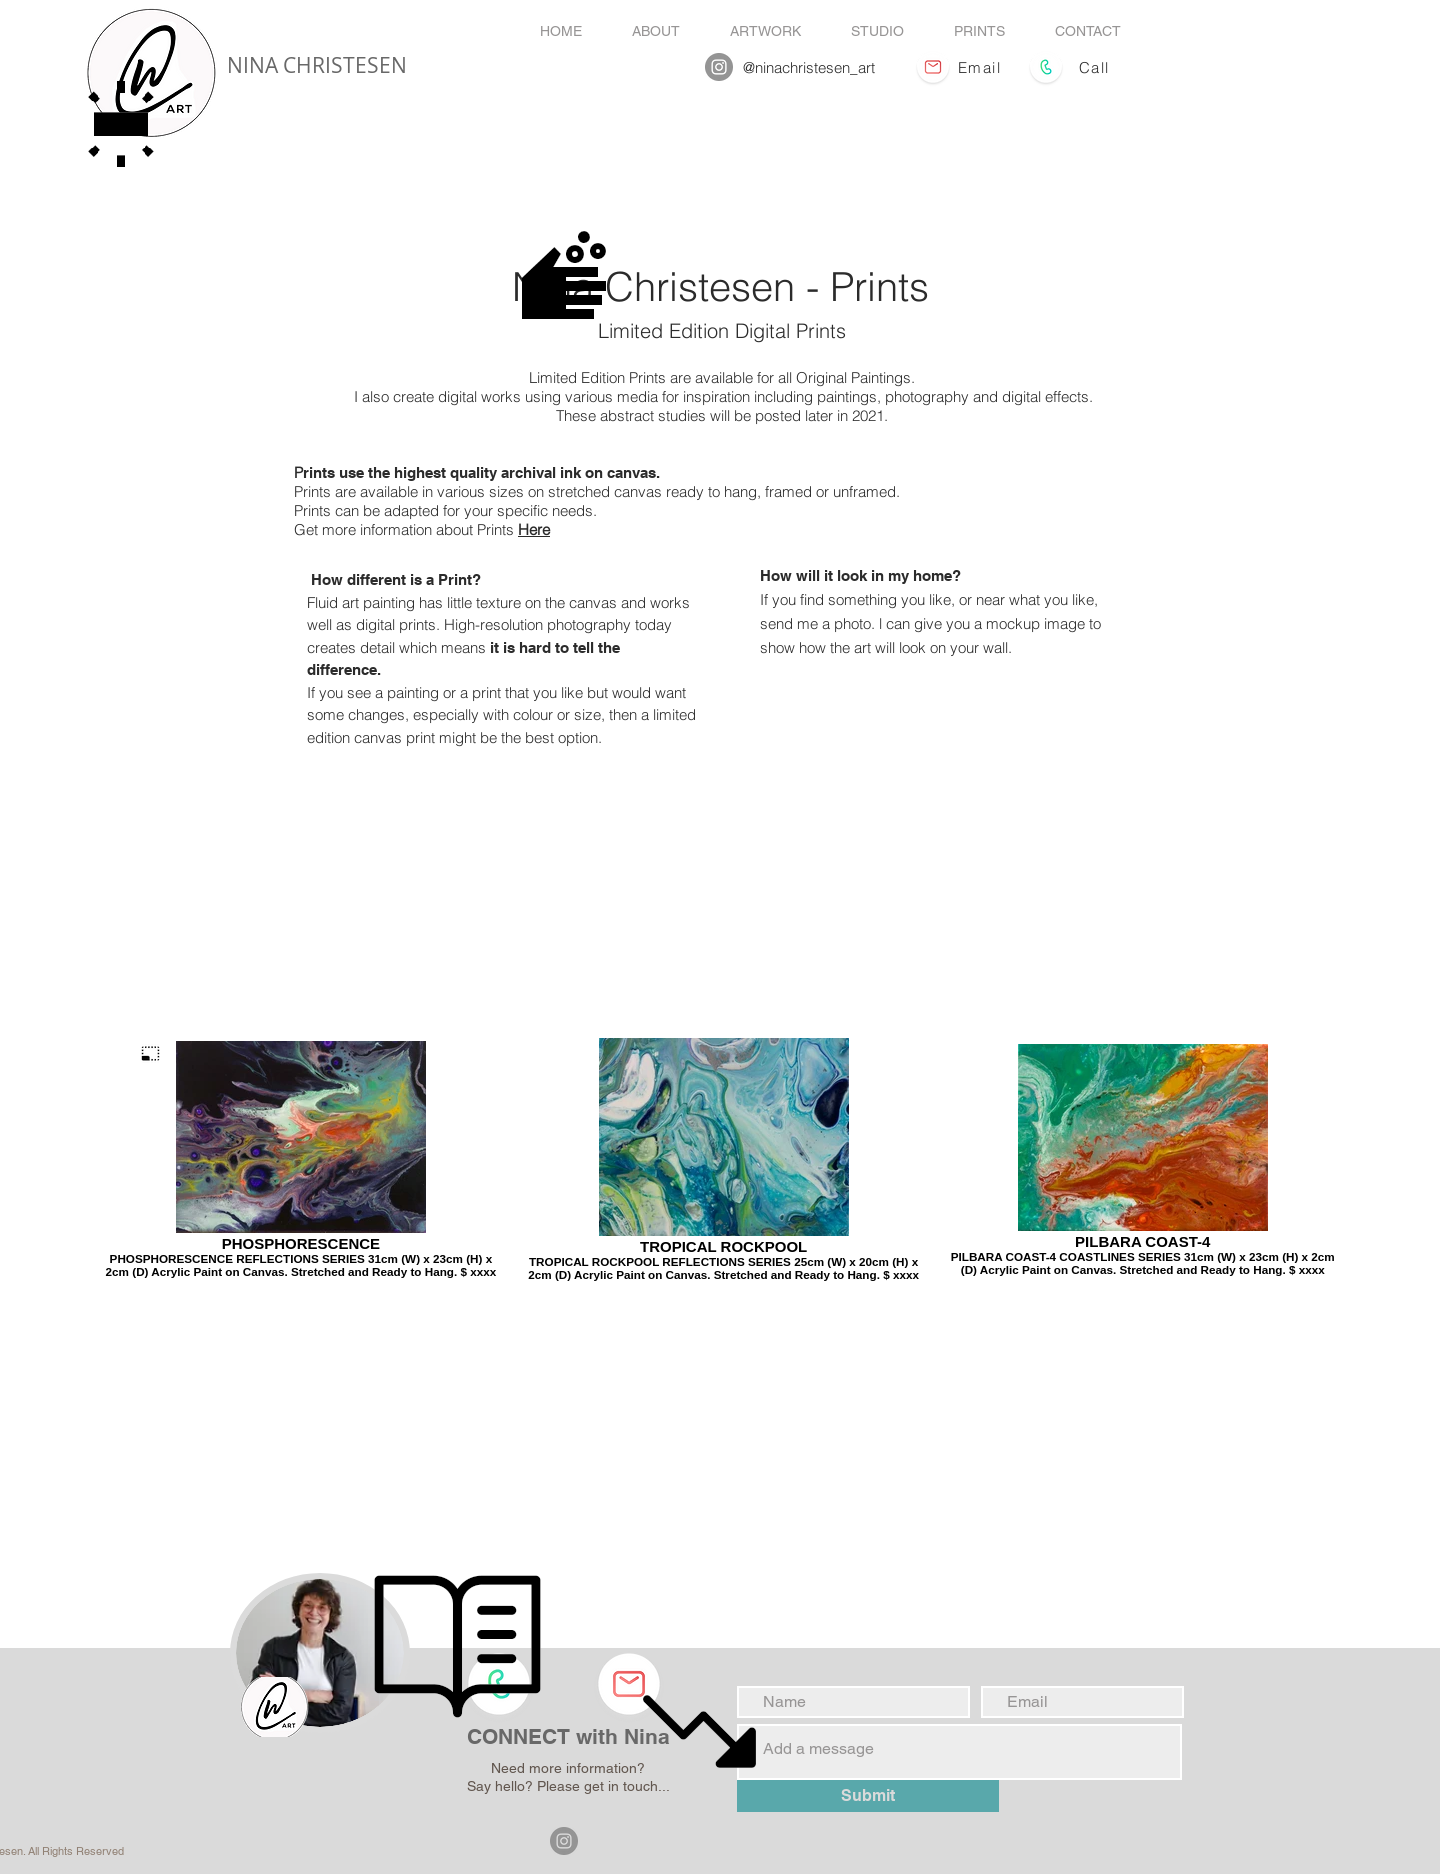 The image size is (1440, 1874). I want to click on open reading mode or e-reader, so click(457, 1634).